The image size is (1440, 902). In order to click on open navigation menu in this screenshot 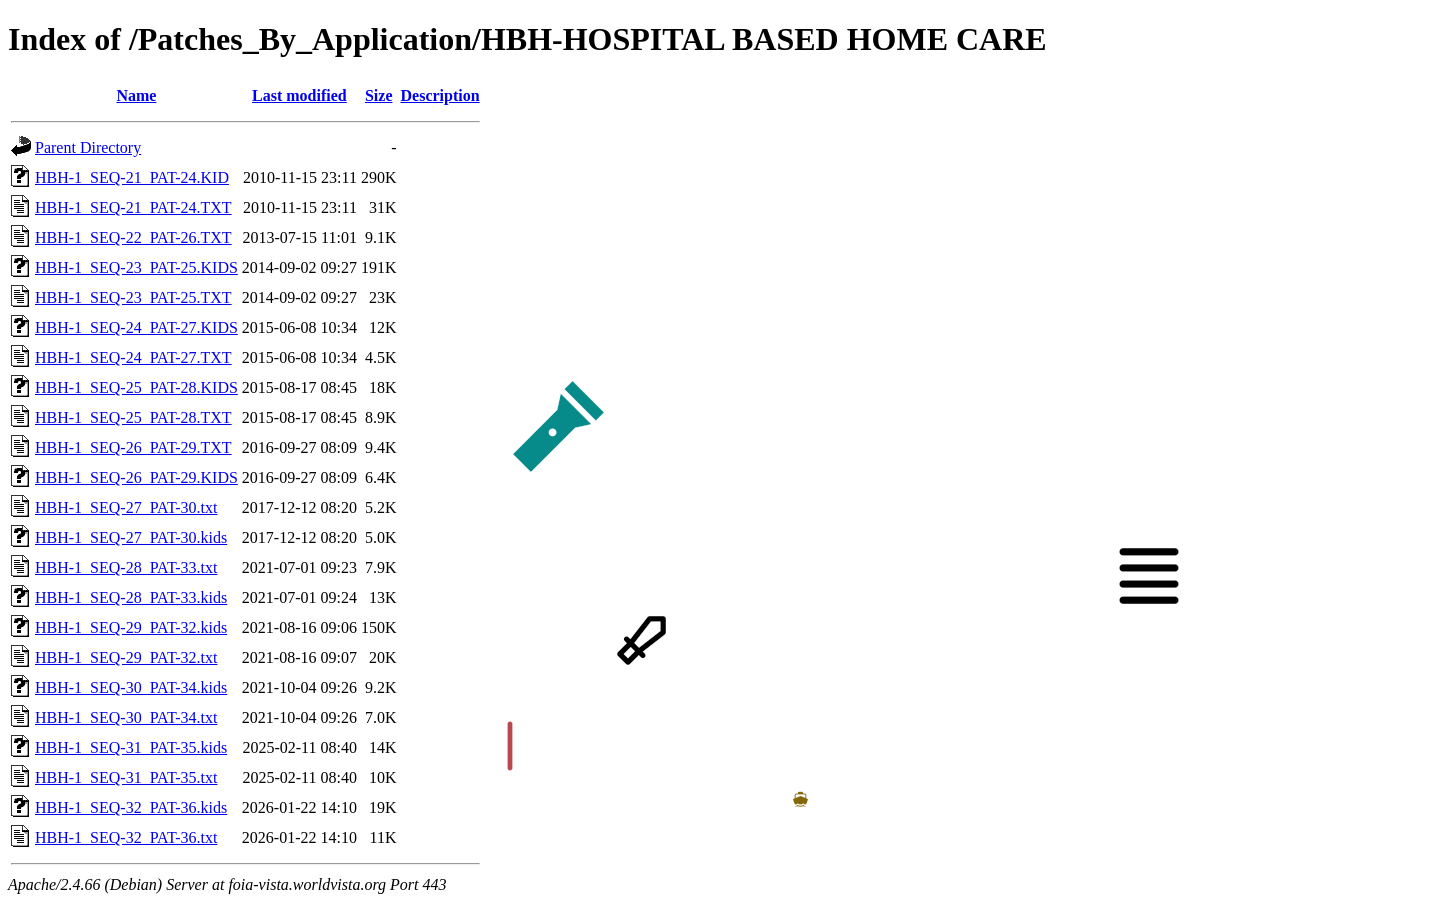, I will do `click(1149, 576)`.